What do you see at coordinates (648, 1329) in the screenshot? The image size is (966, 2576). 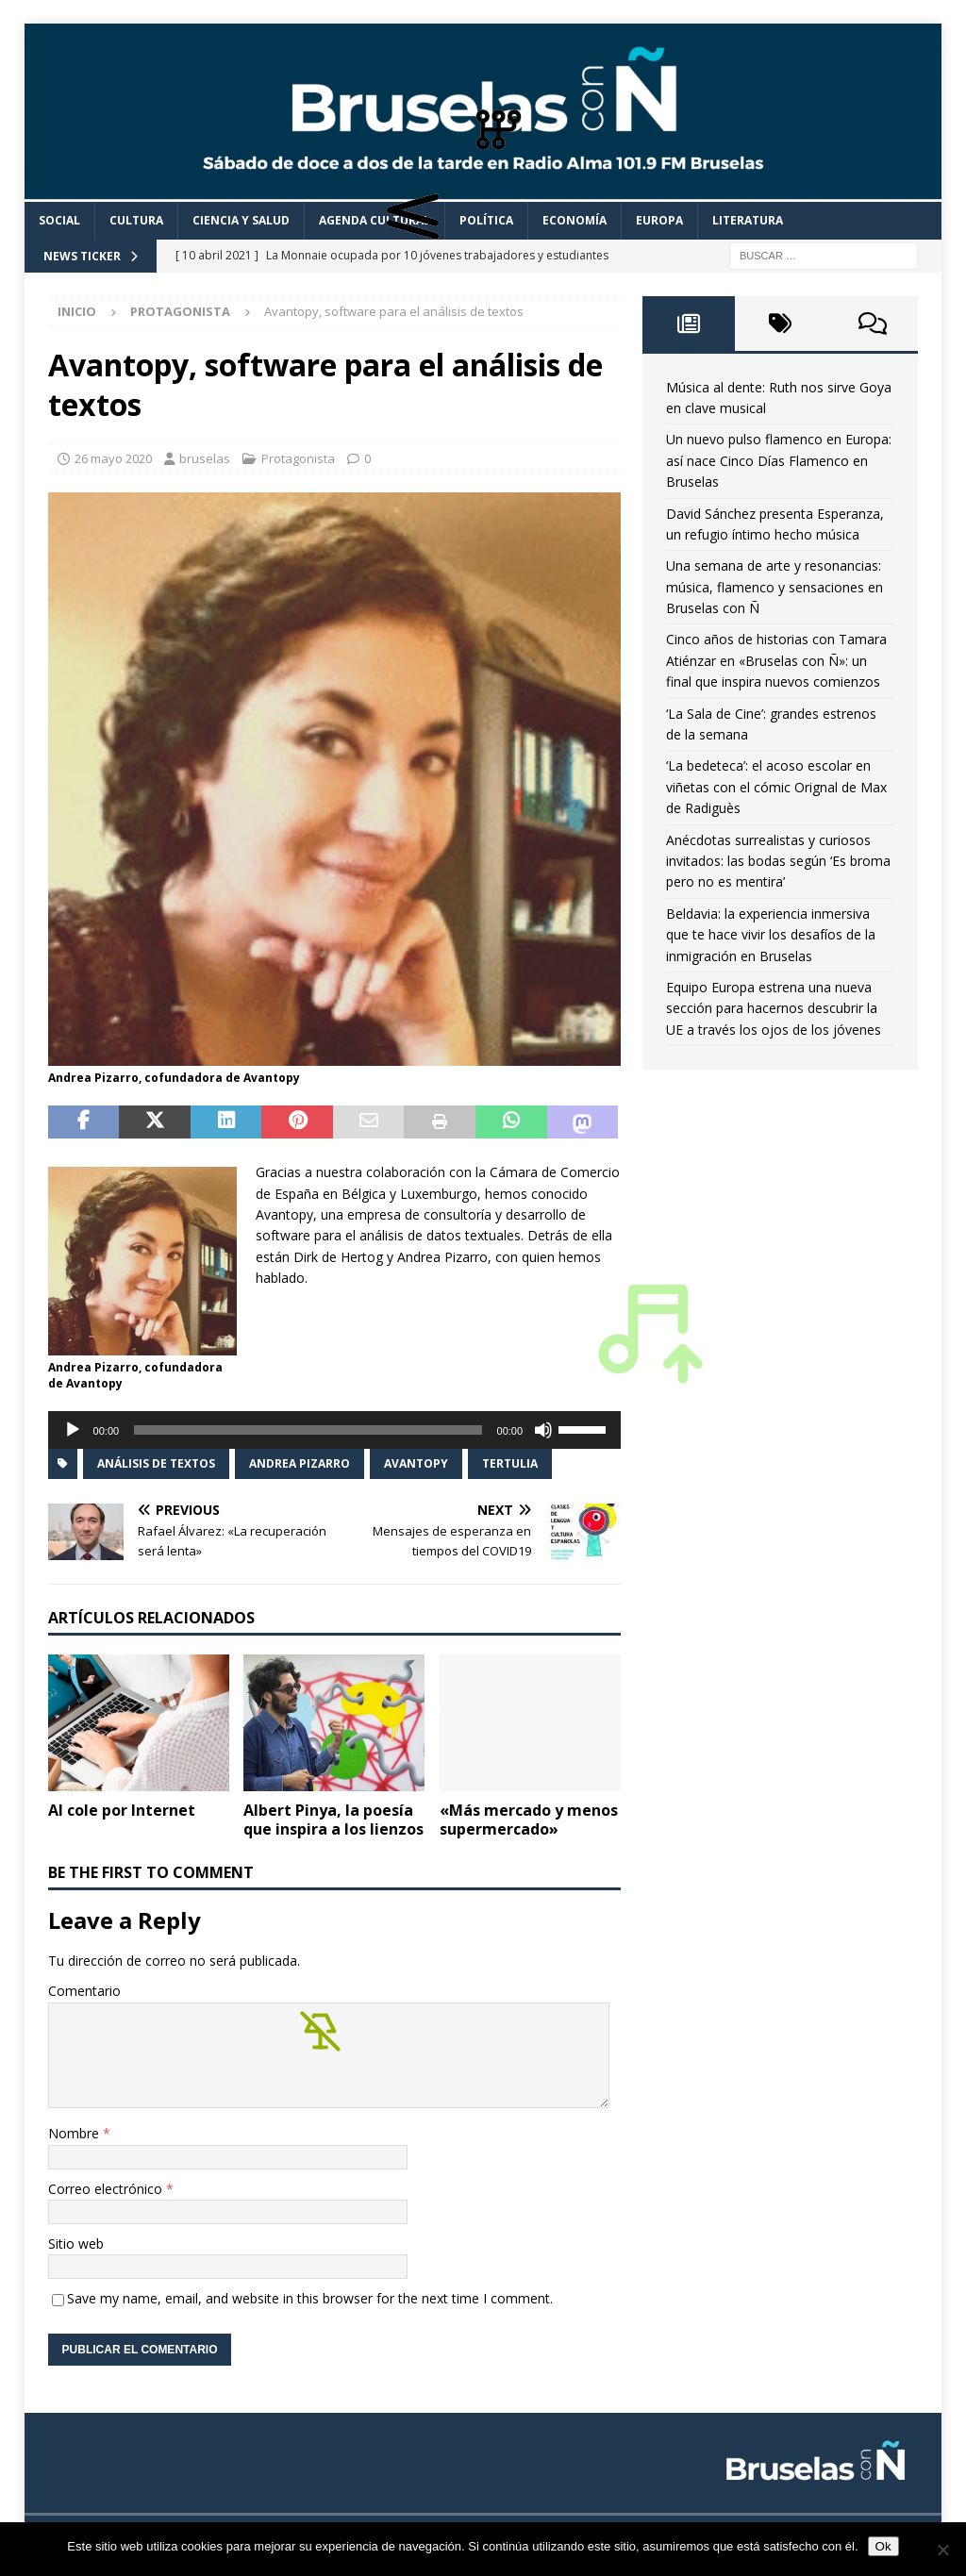 I see `increase music volume` at bounding box center [648, 1329].